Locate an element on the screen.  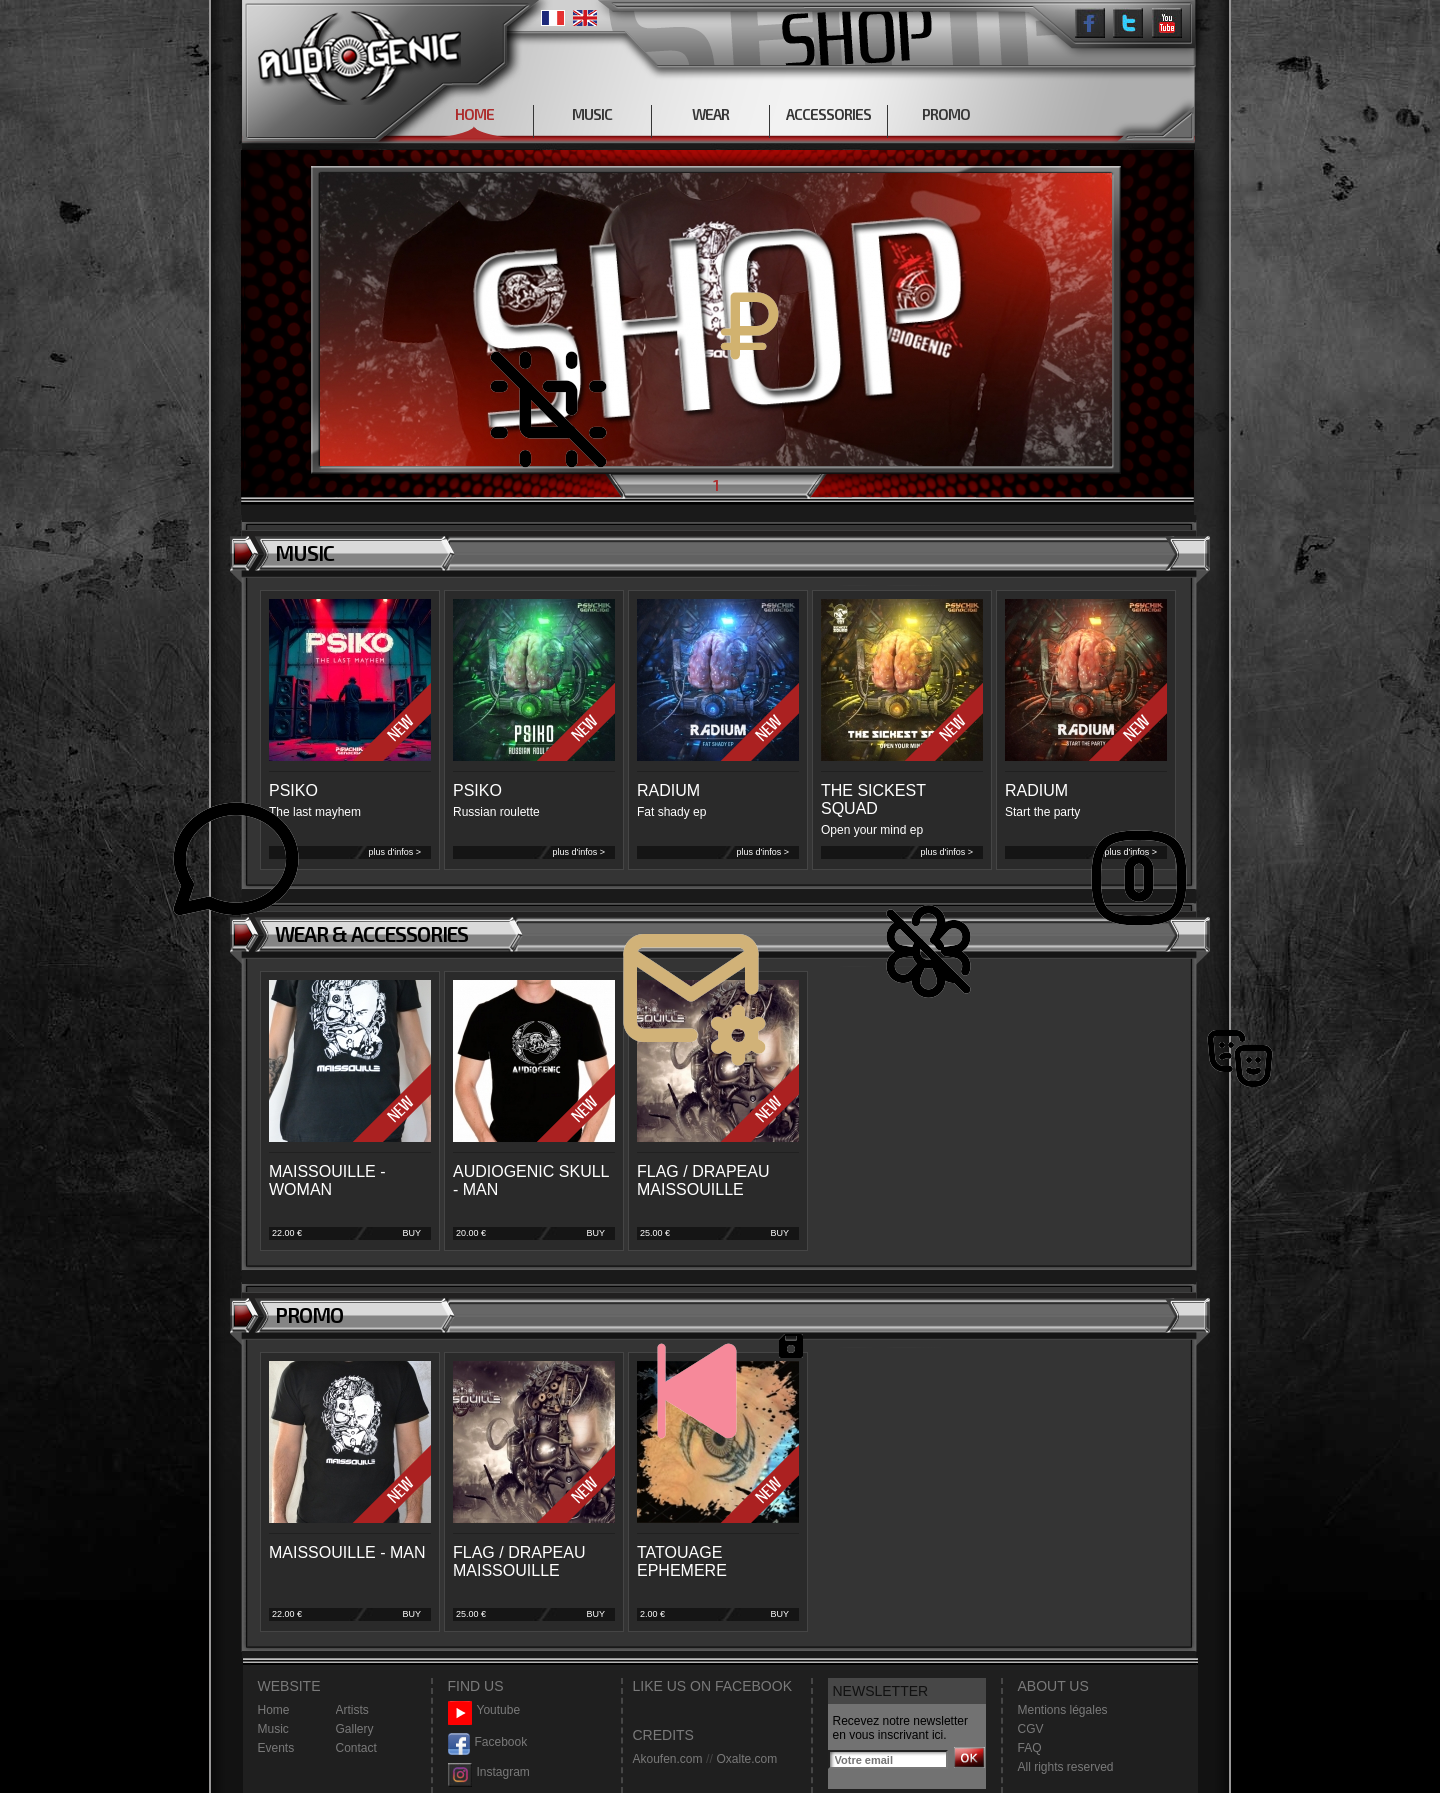
access email settings is located at coordinates (691, 988).